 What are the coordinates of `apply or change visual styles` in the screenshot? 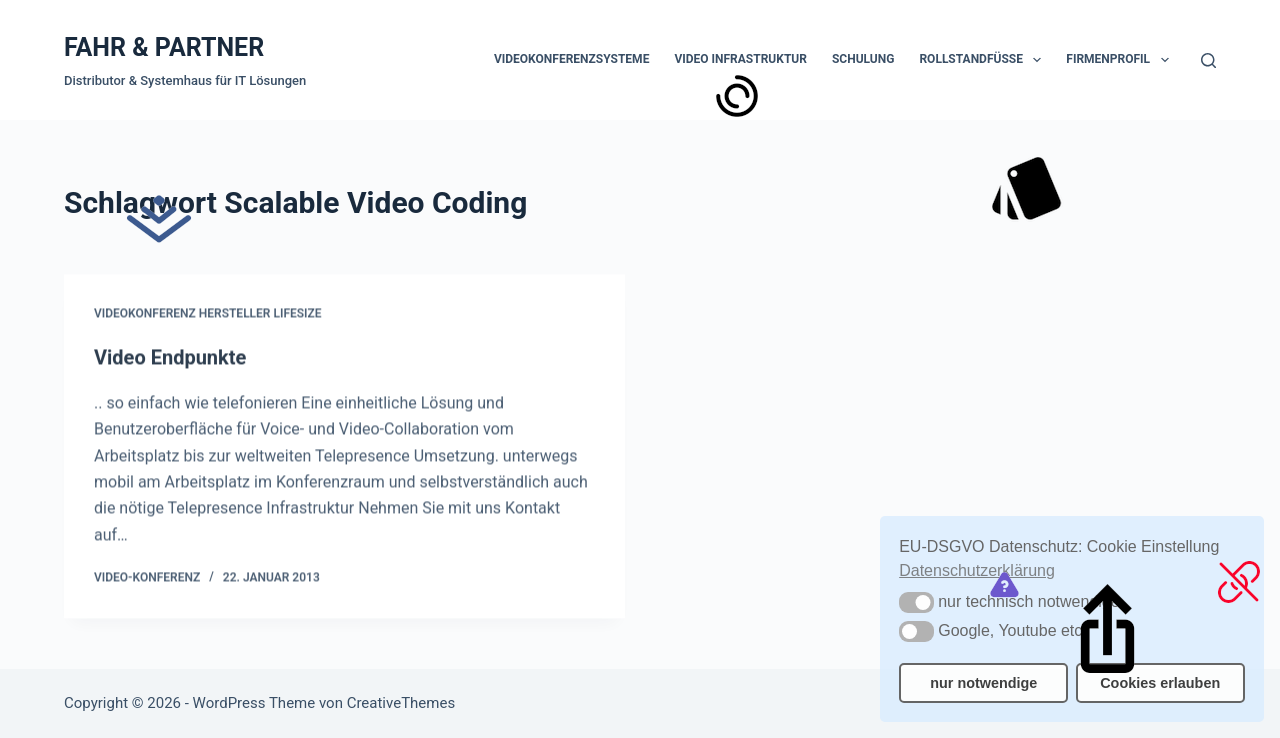 It's located at (1027, 187).